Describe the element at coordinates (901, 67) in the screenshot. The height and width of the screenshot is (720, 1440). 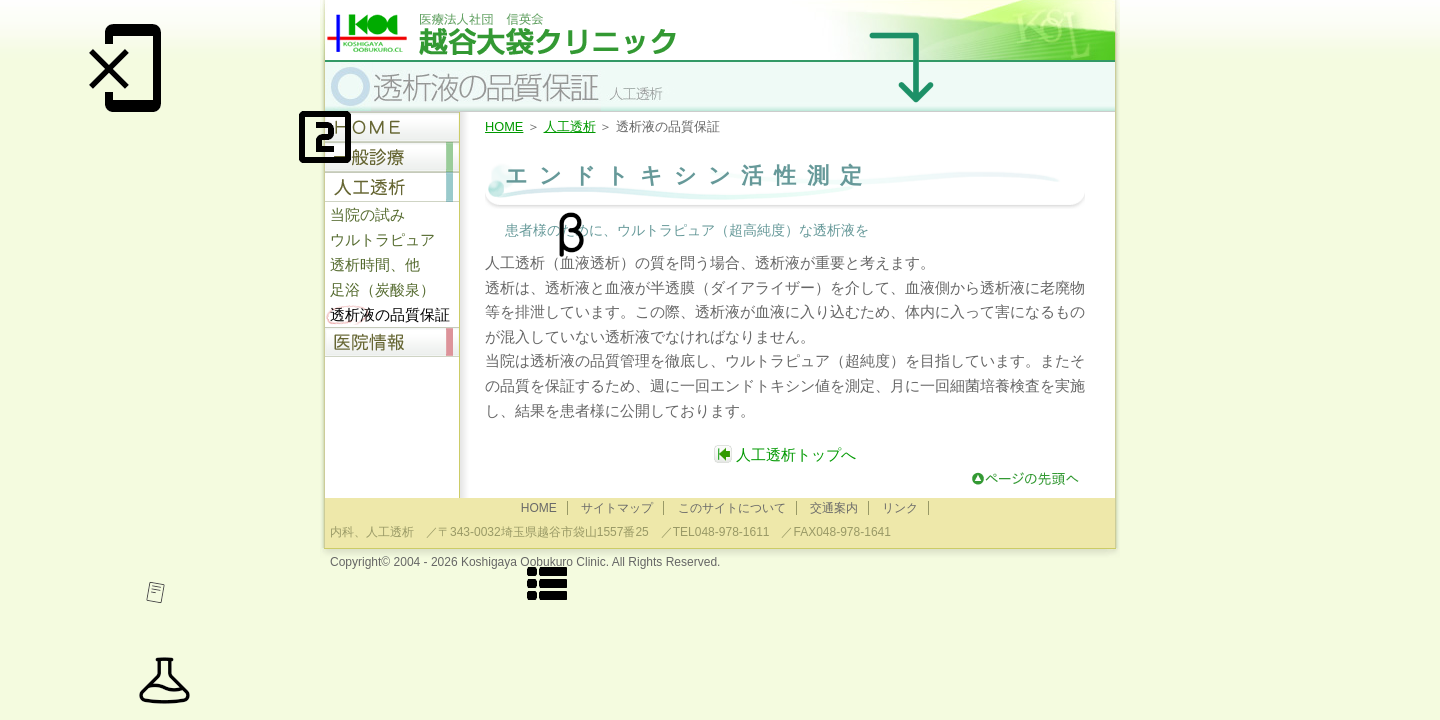
I see `navigate to the next line or section below` at that location.